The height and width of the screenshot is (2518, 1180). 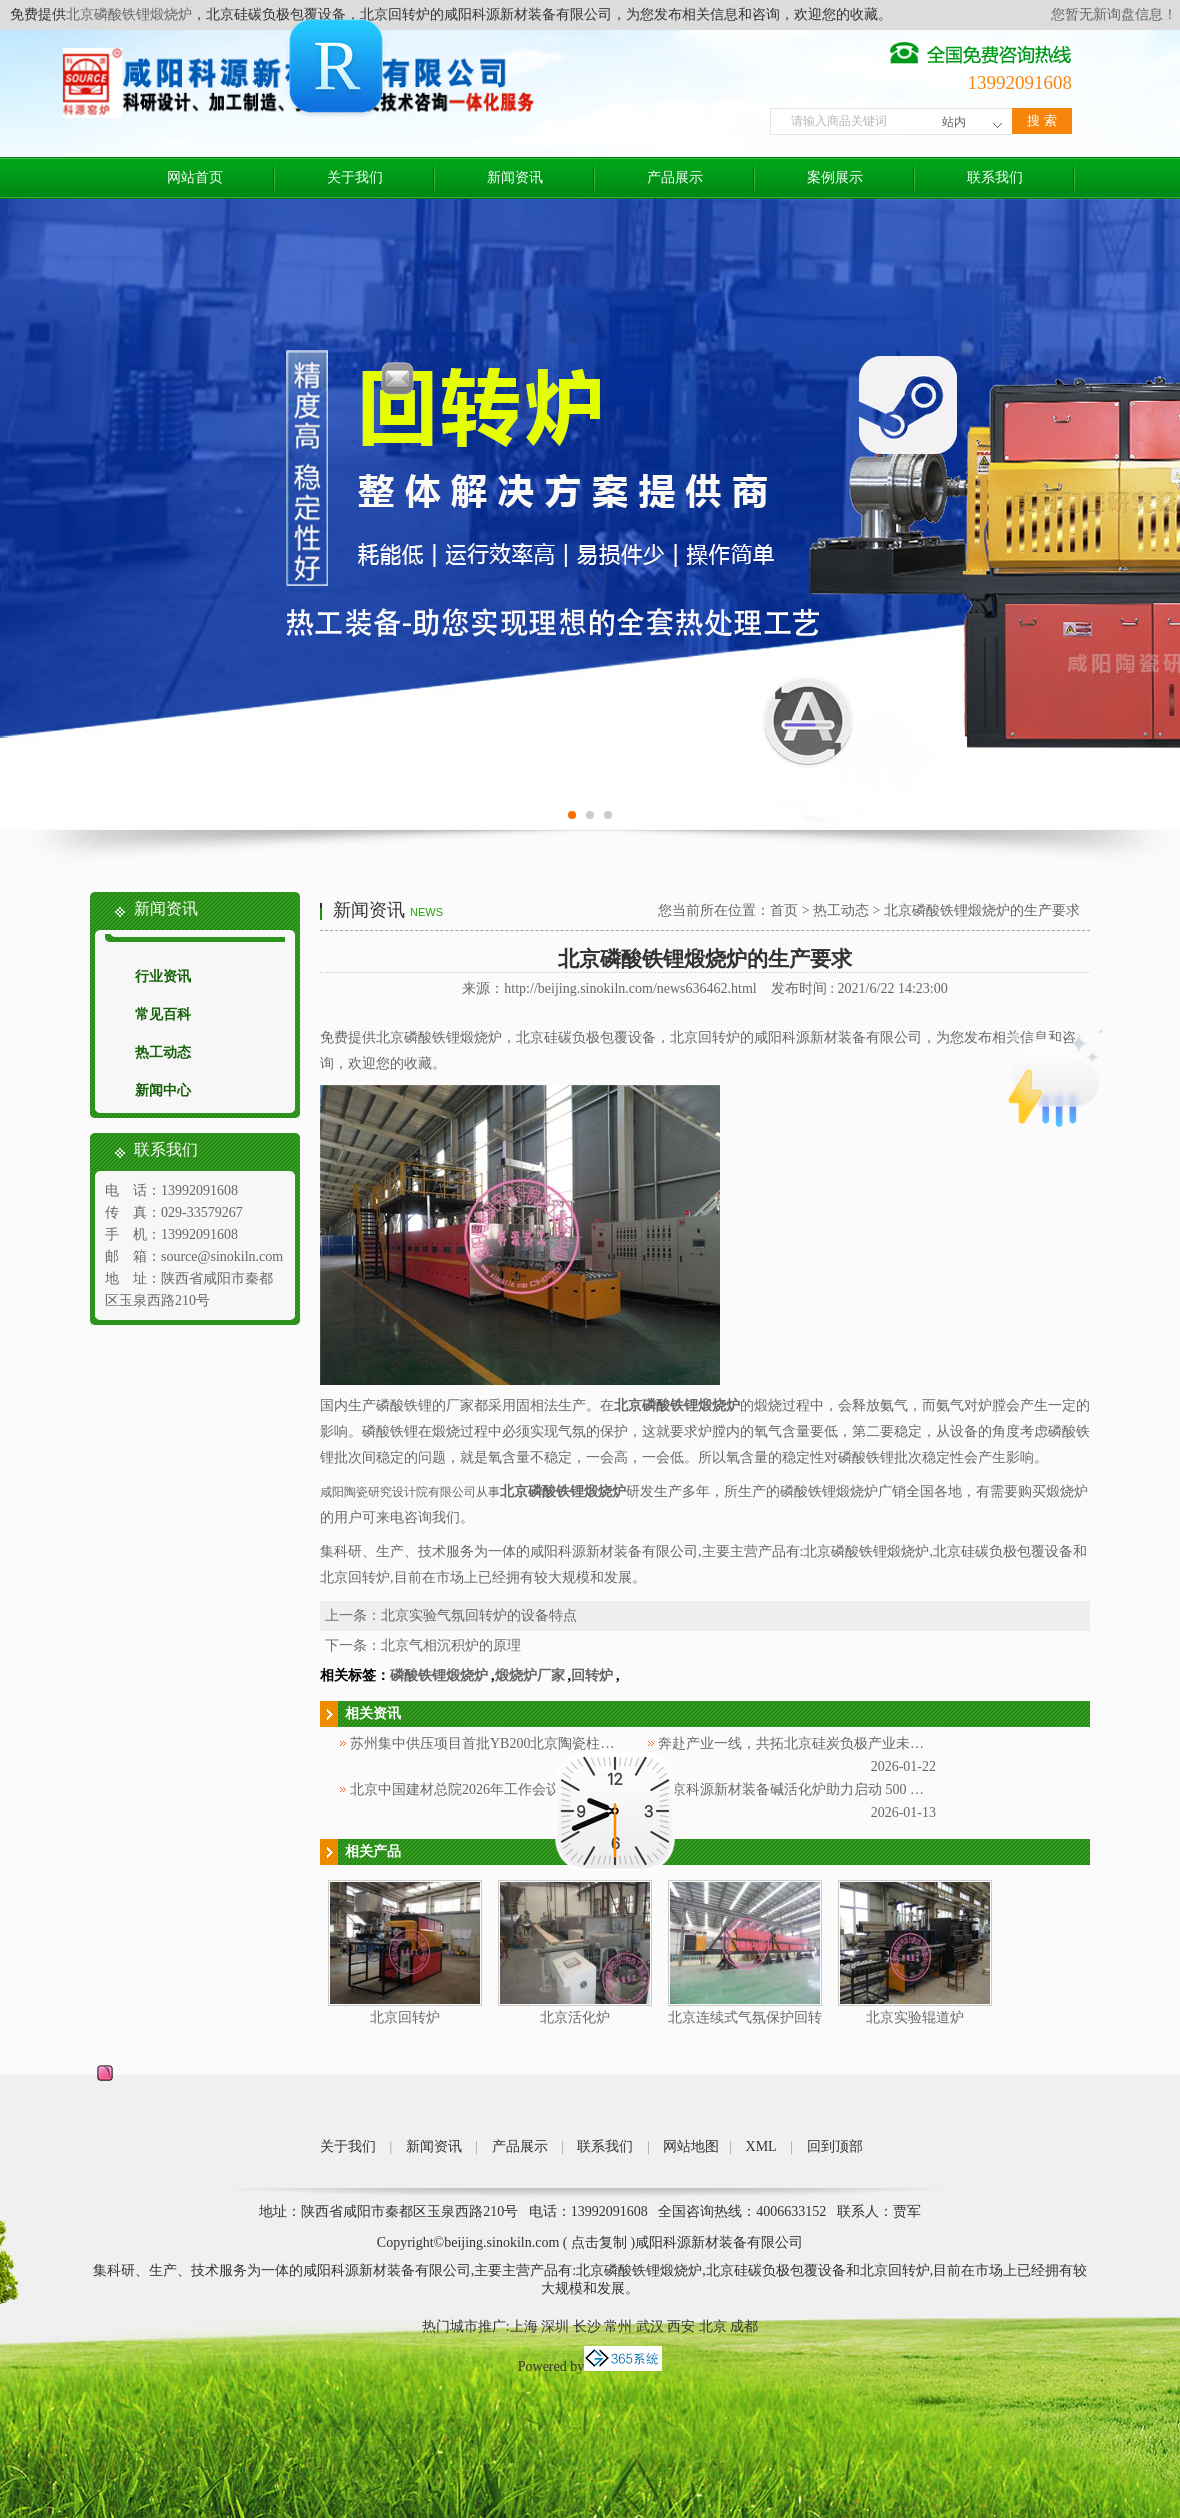 I want to click on open RStudio application, so click(x=336, y=66).